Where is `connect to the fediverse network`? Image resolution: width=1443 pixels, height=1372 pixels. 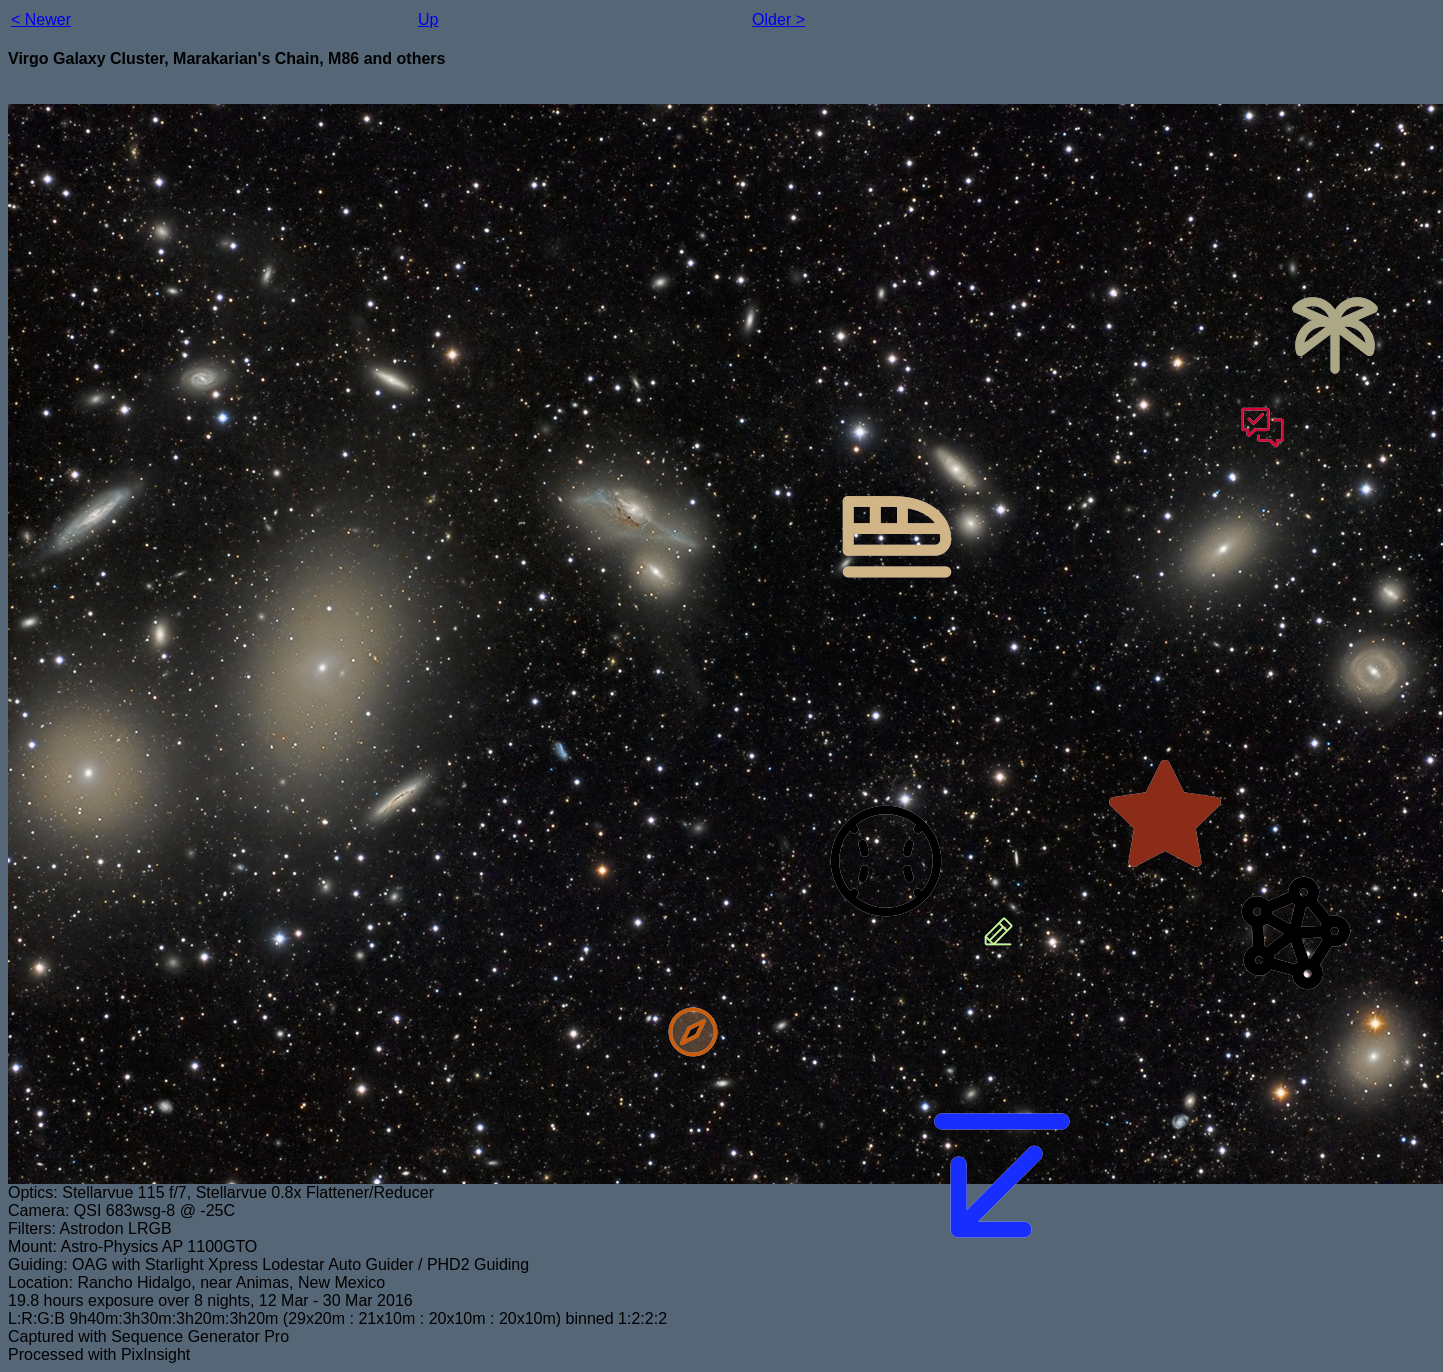 connect to the fediverse network is located at coordinates (1294, 933).